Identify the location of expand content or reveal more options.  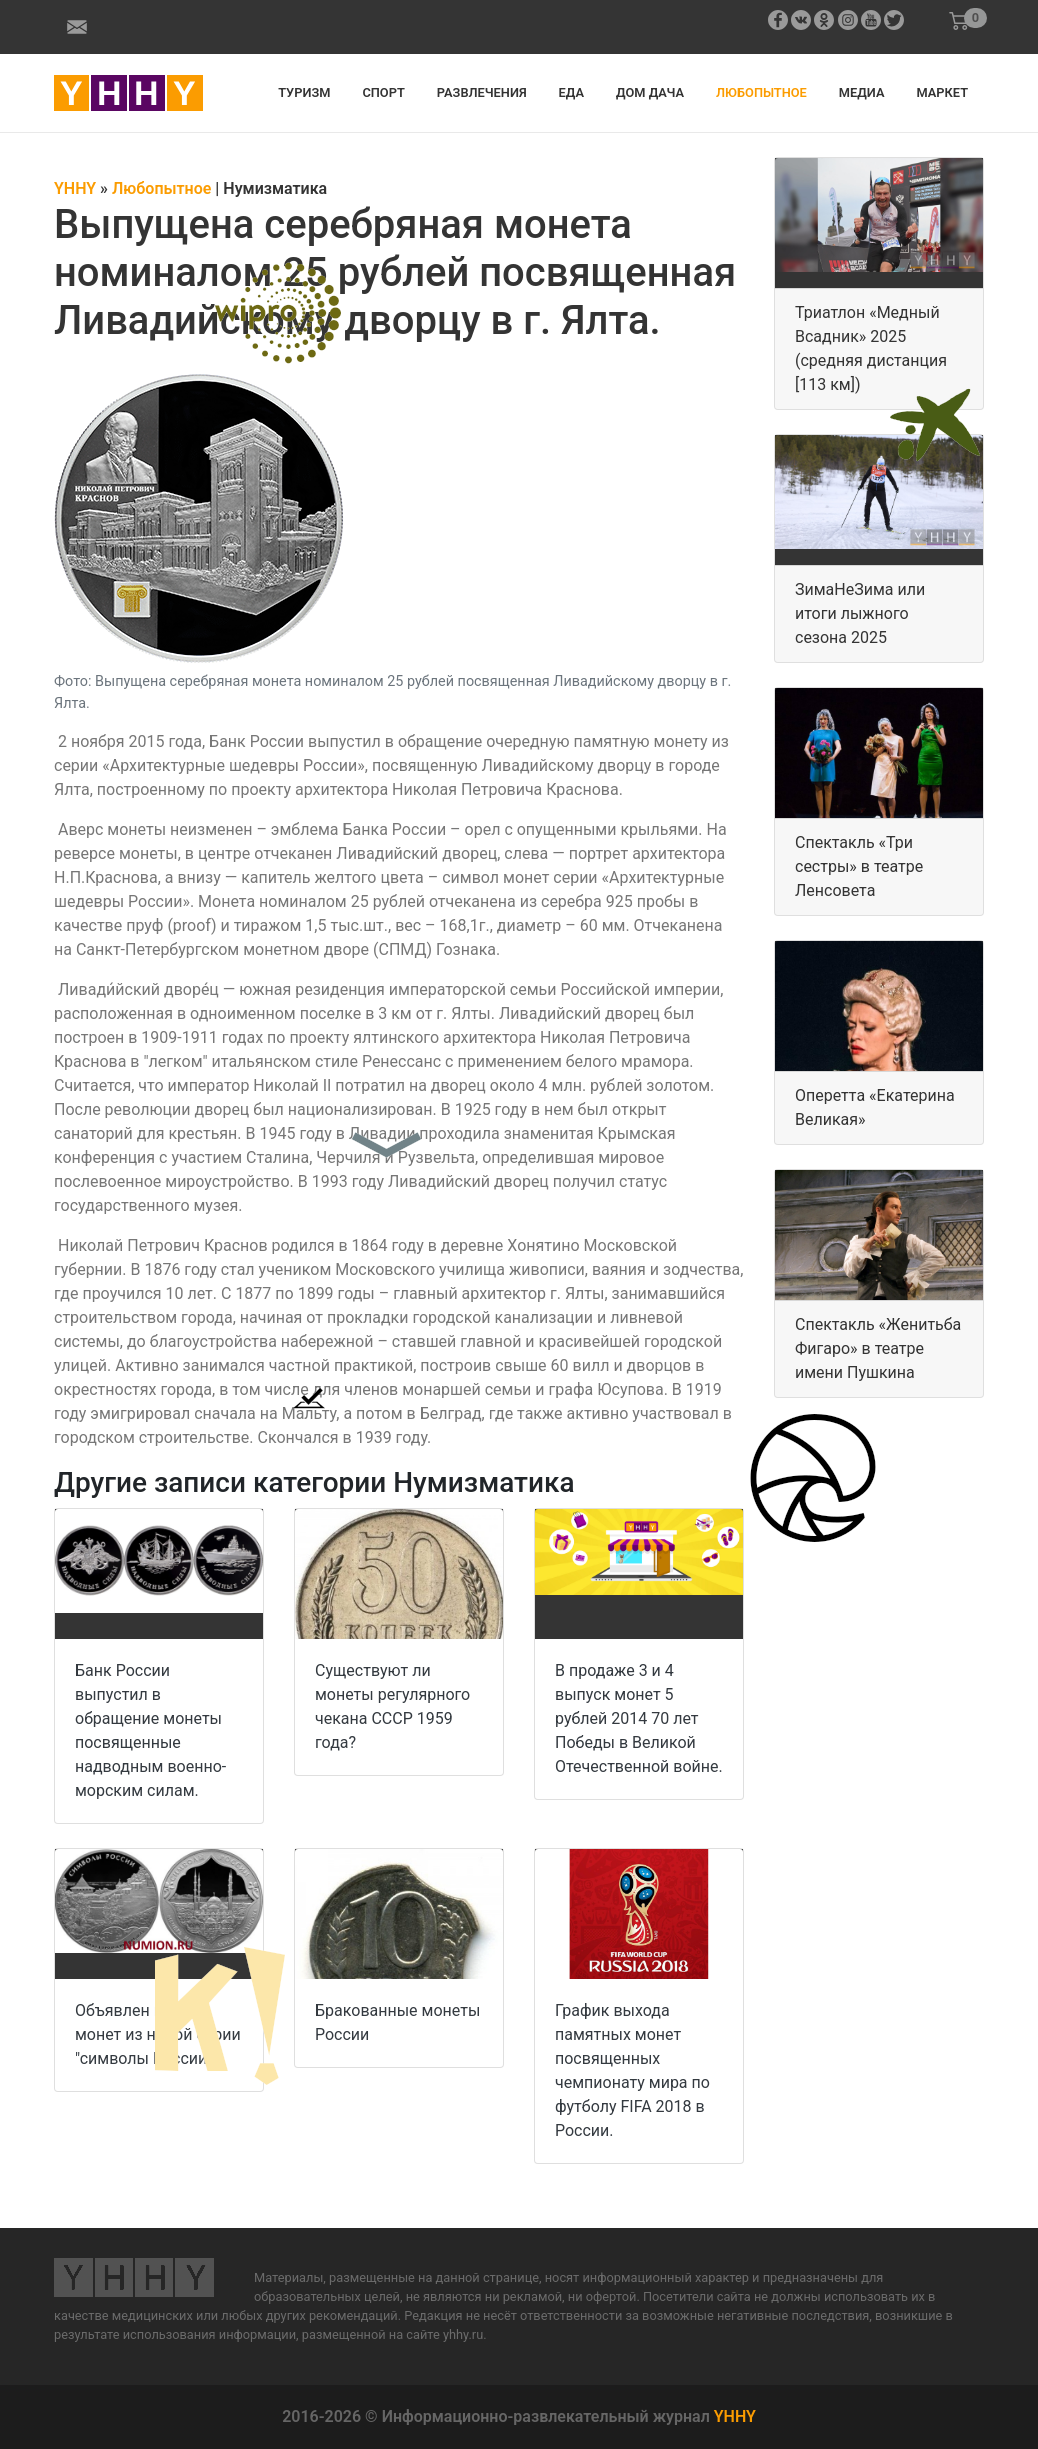
(386, 1143).